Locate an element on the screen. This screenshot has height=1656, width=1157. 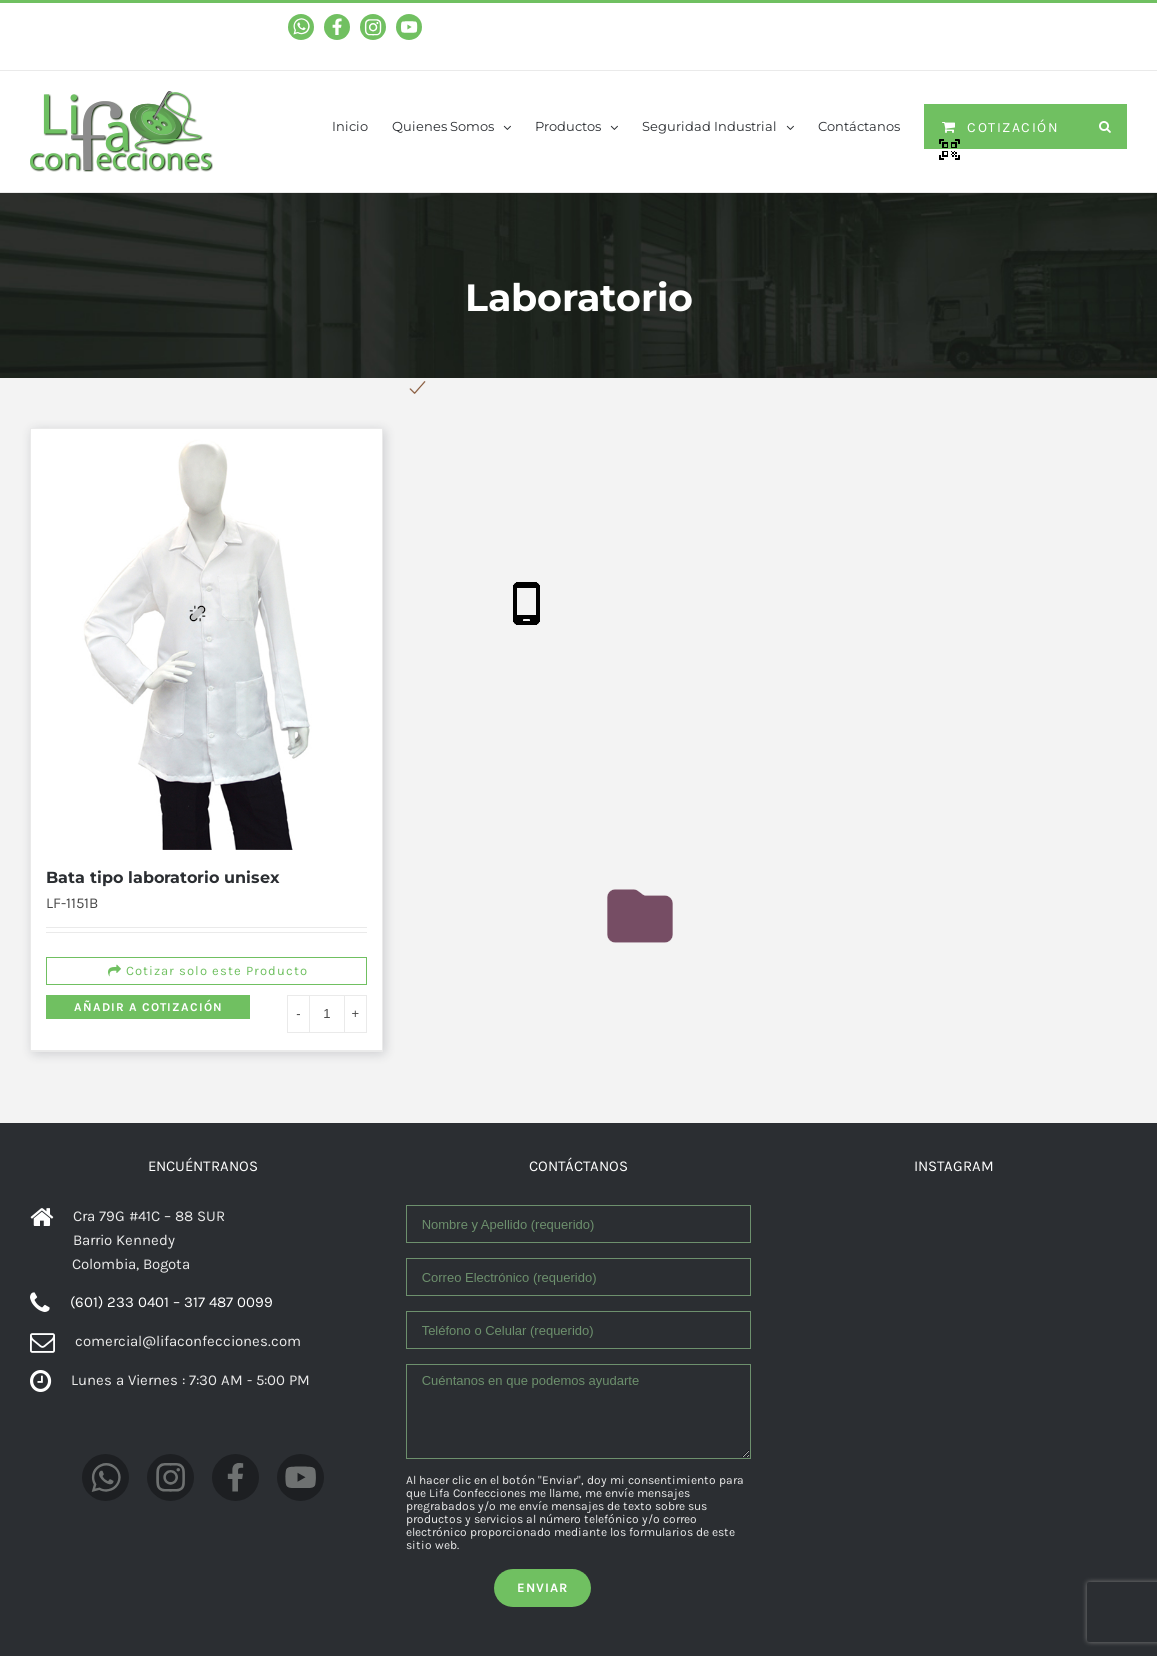
open folder to view contents is located at coordinates (640, 918).